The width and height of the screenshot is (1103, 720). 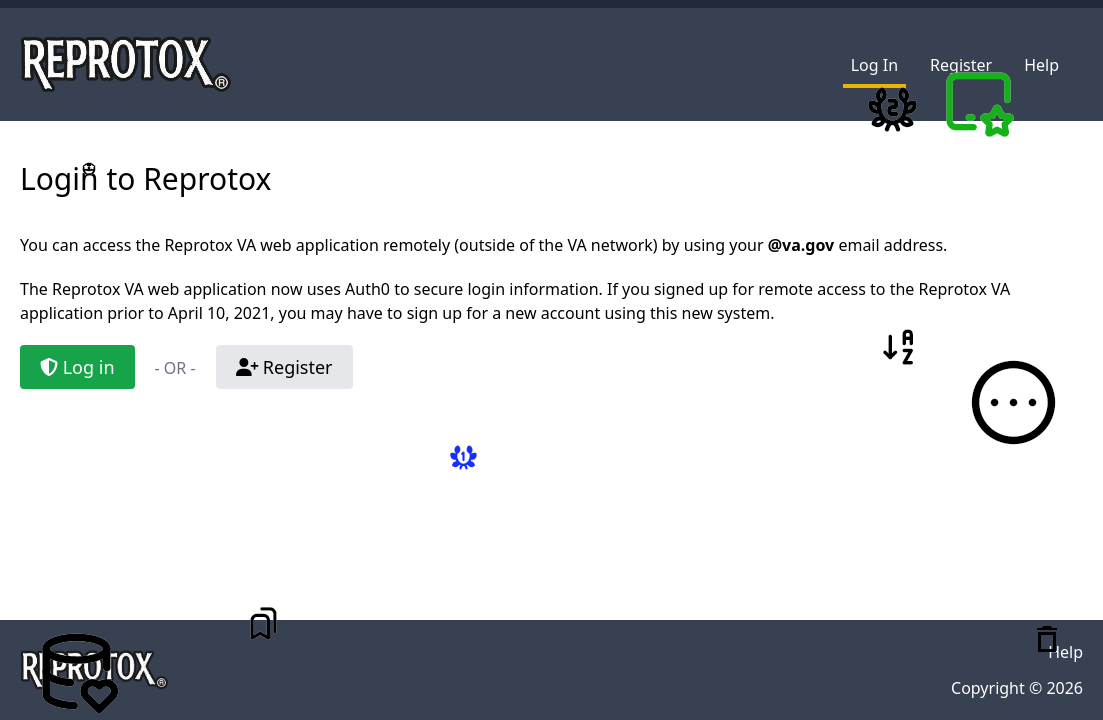 I want to click on sort items alphabetically A to Z, so click(x=899, y=347).